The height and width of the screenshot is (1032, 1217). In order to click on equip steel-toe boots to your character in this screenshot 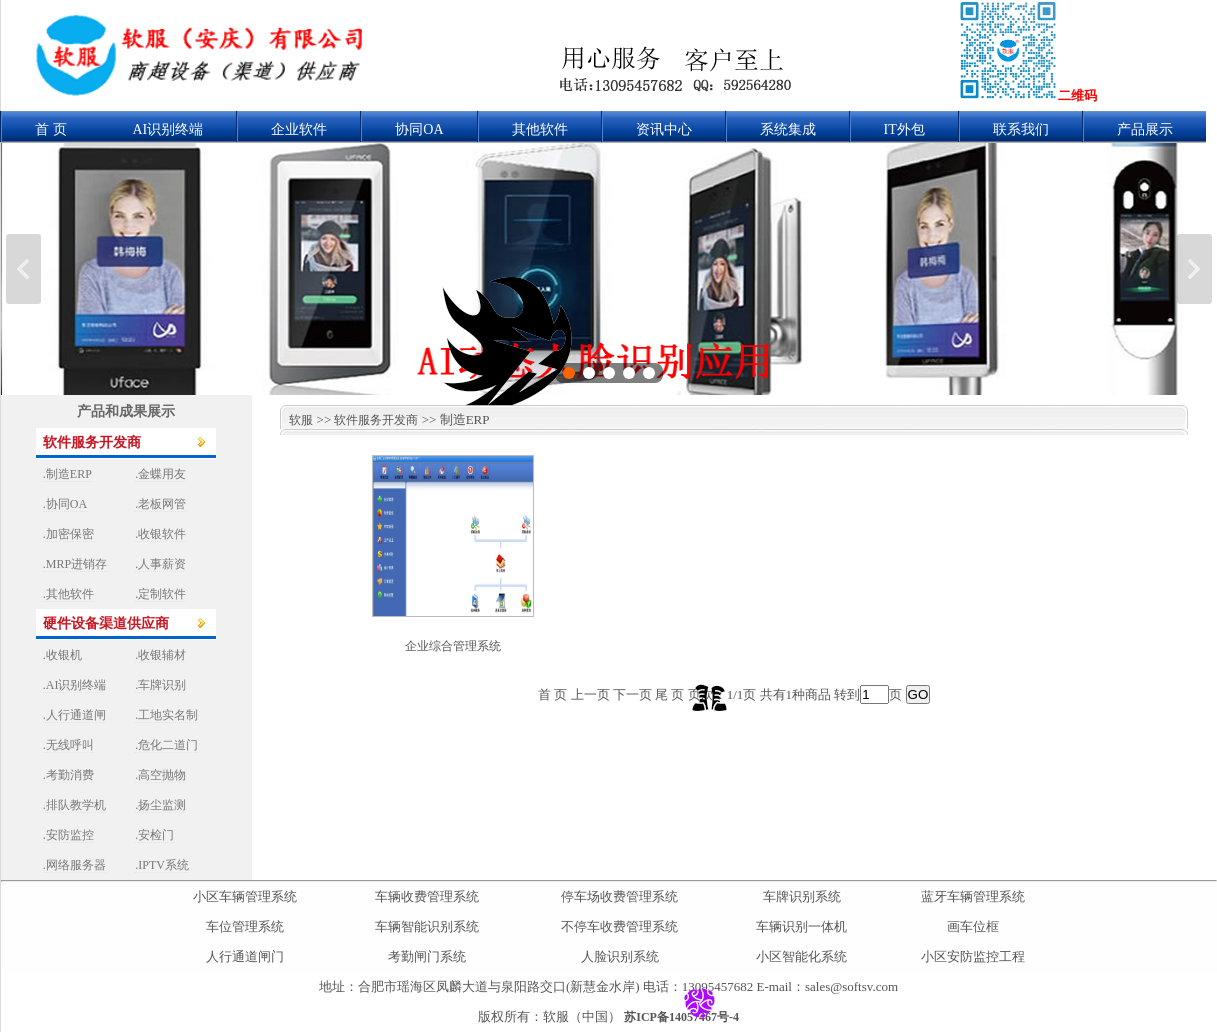, I will do `click(709, 697)`.